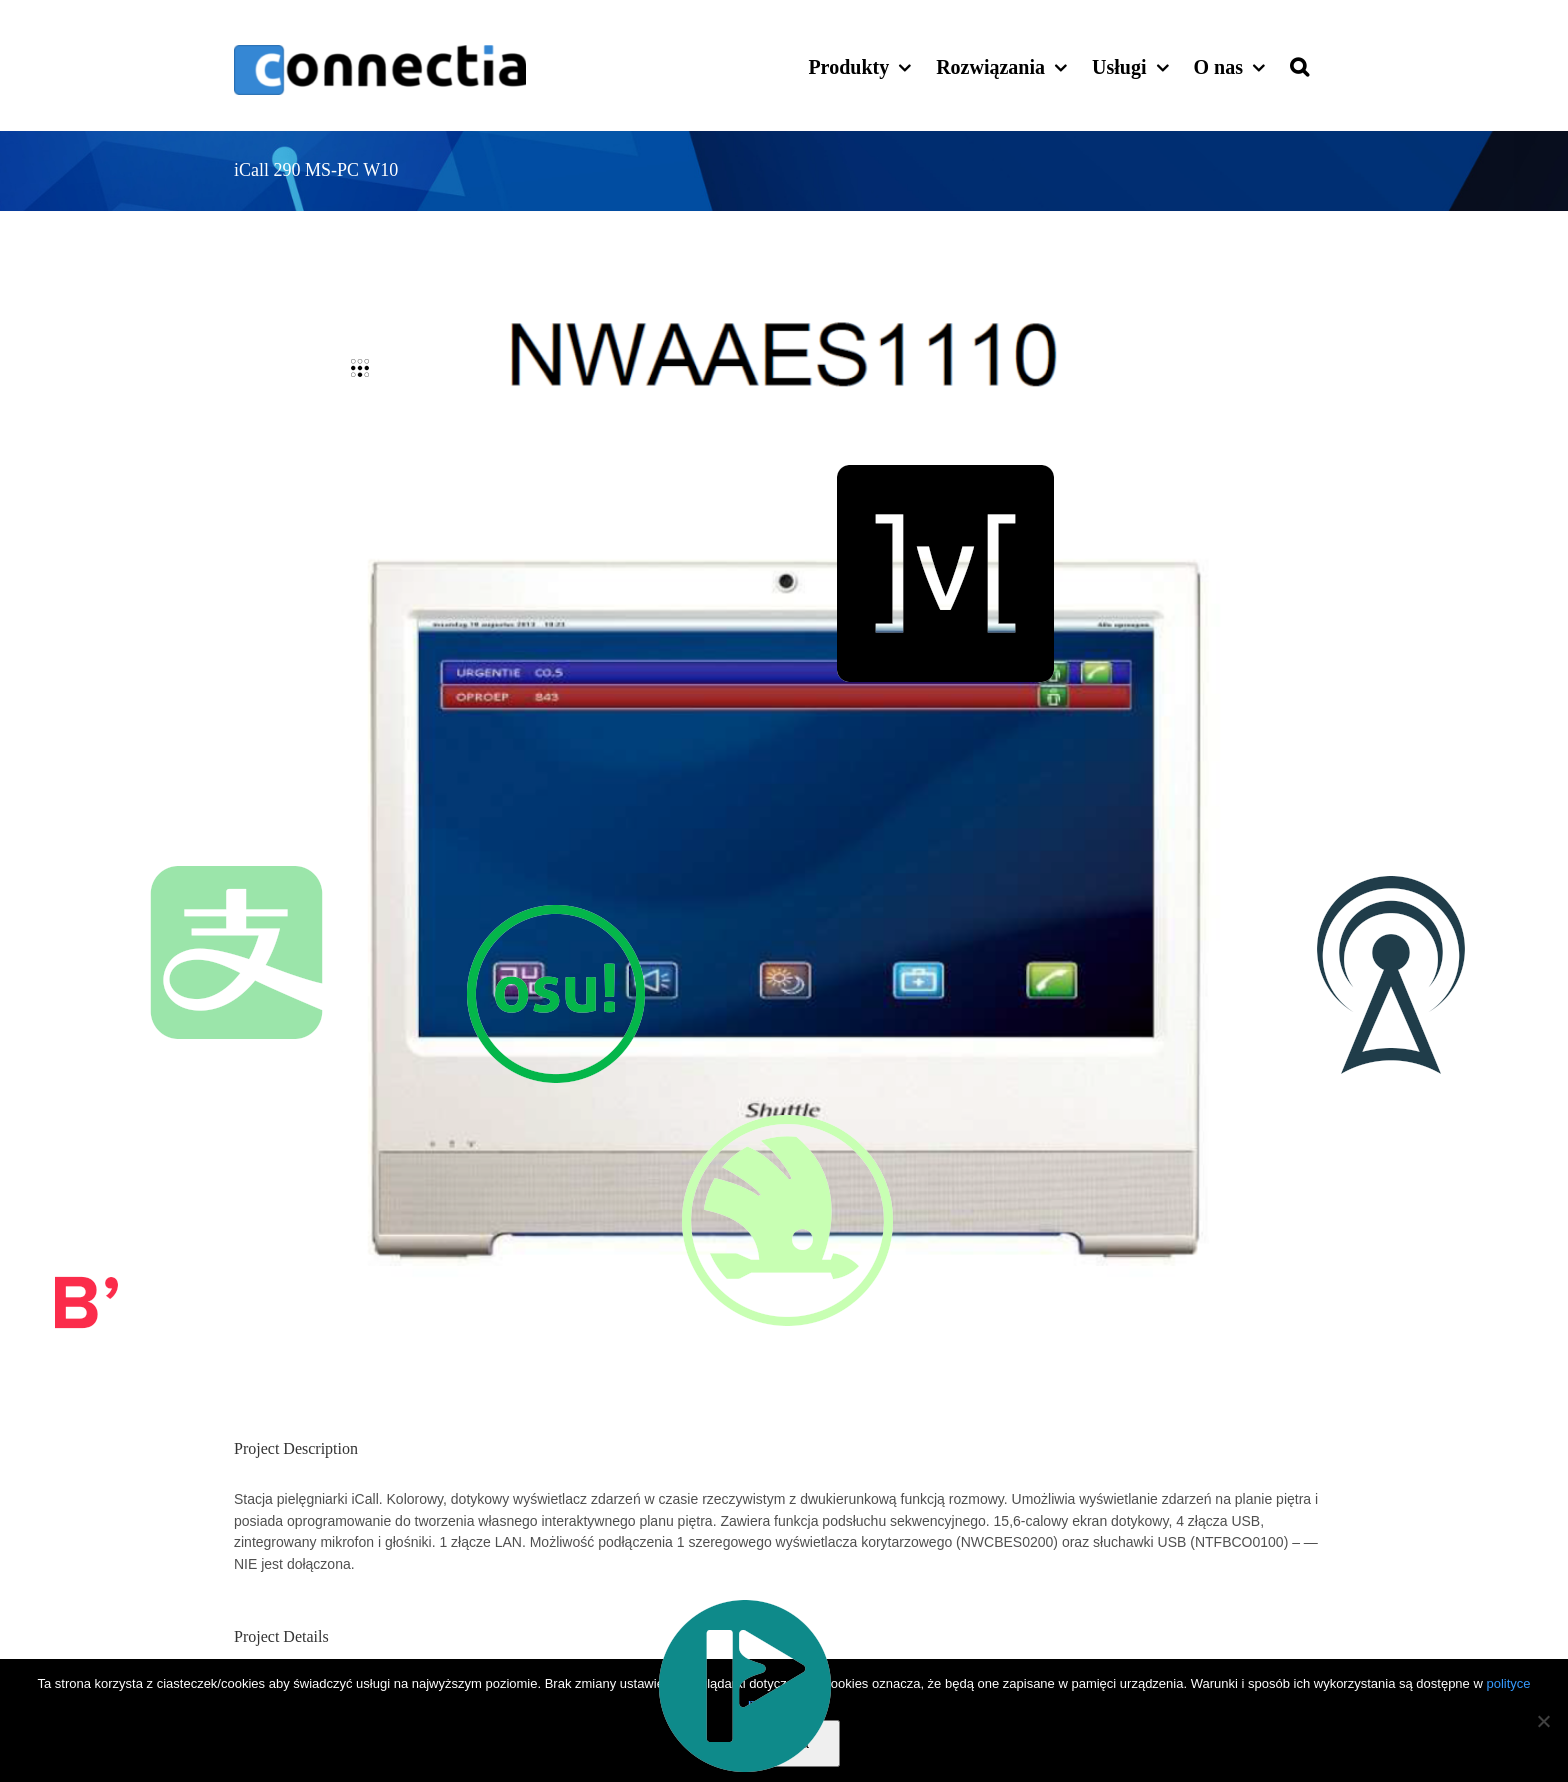  I want to click on open tailscale vpn settings, so click(360, 368).